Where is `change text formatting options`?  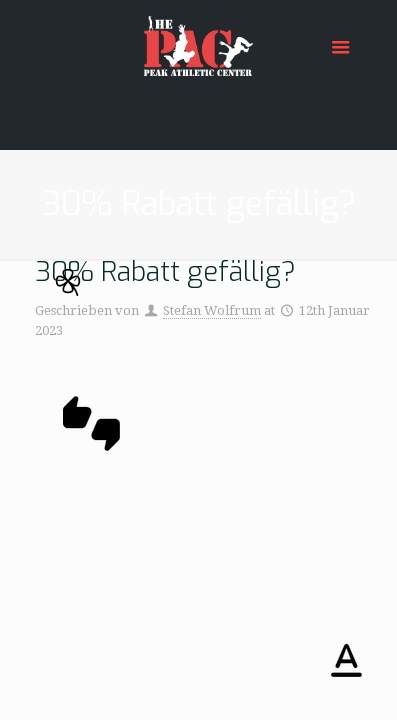
change text formatting options is located at coordinates (346, 661).